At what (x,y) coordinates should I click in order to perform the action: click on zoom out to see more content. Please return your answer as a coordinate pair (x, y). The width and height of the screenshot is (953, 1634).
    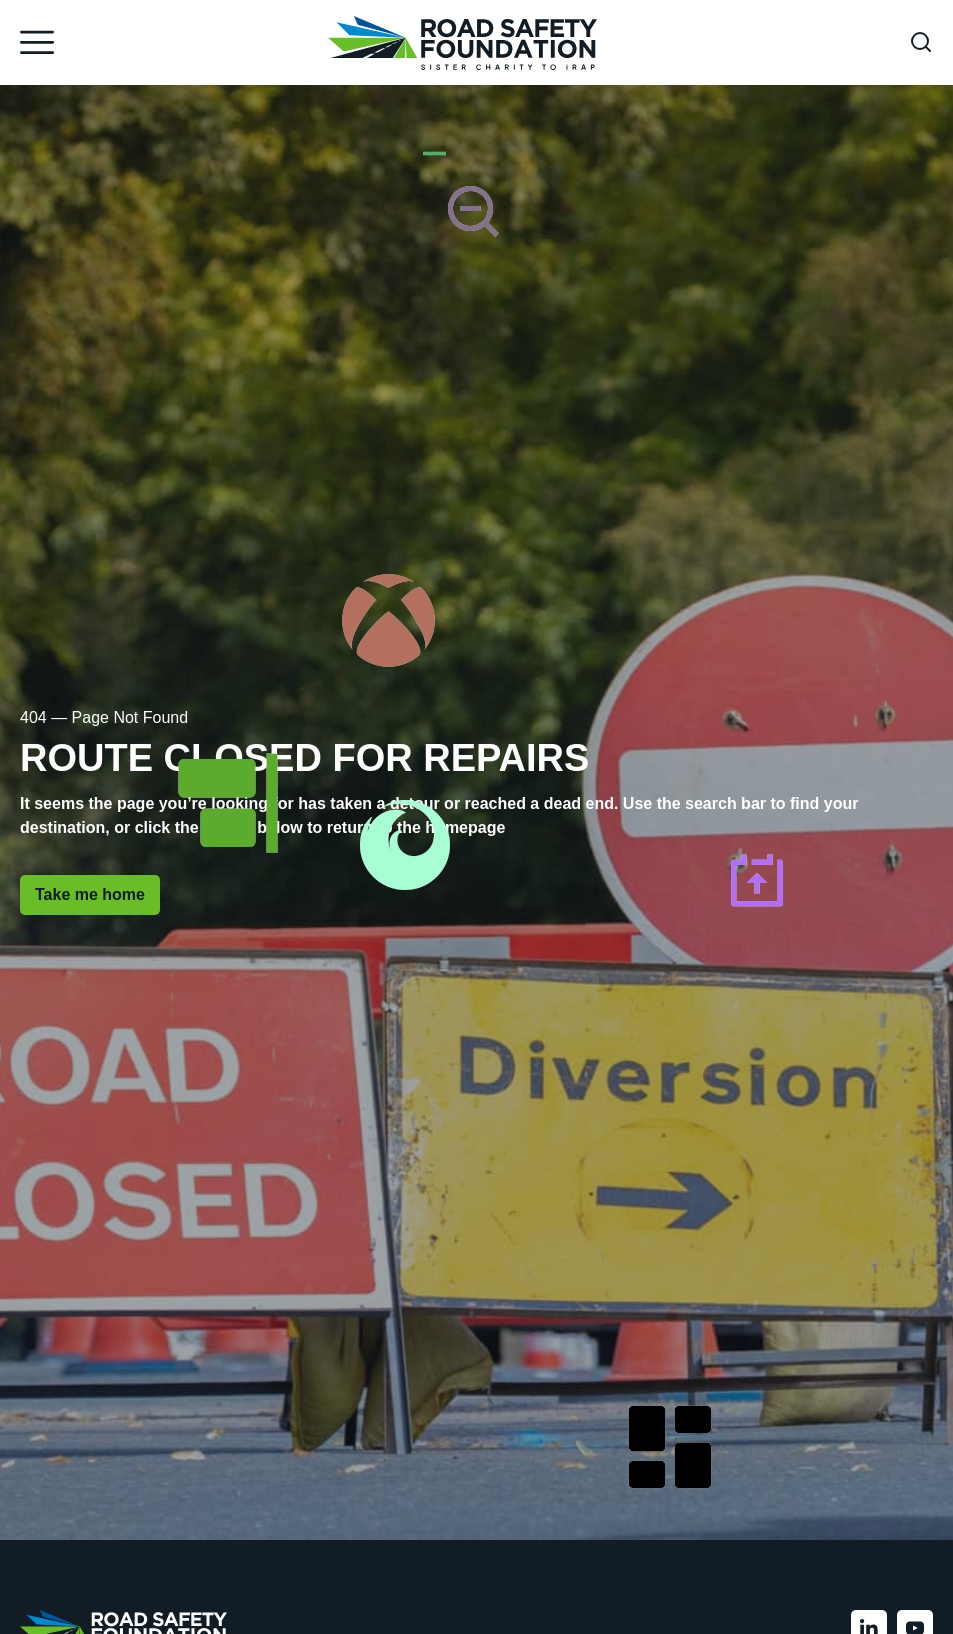
    Looking at the image, I should click on (473, 211).